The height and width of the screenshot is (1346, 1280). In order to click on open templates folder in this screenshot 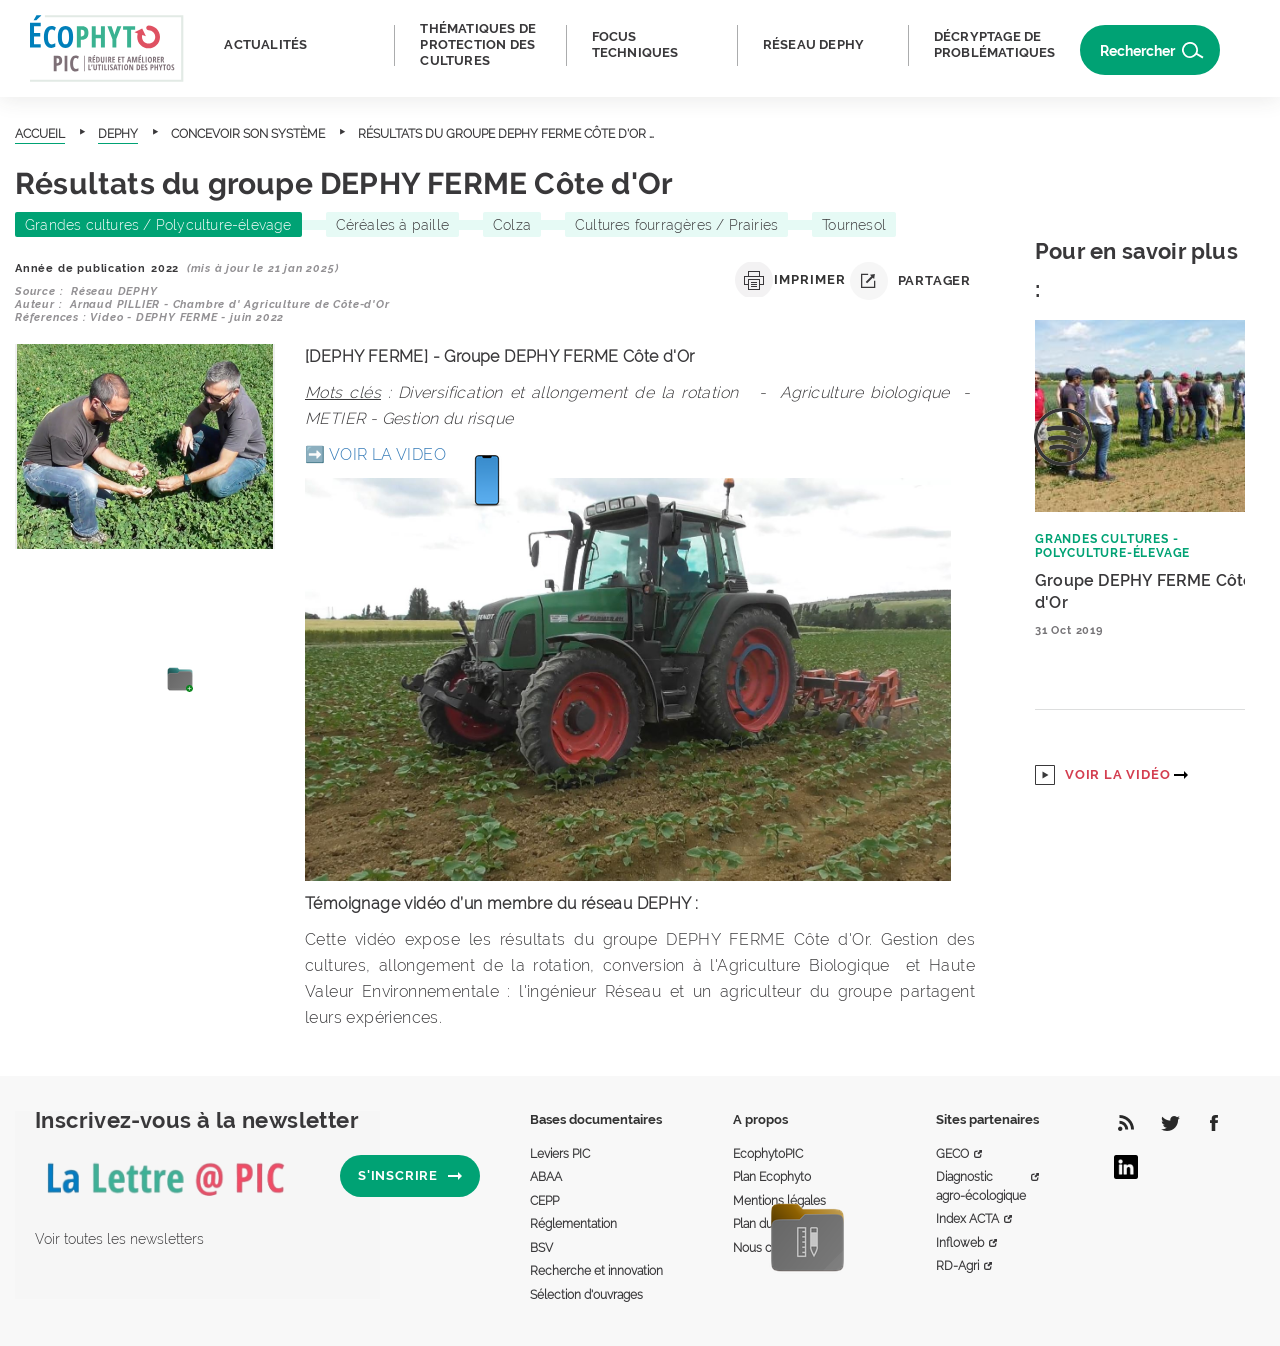, I will do `click(807, 1237)`.